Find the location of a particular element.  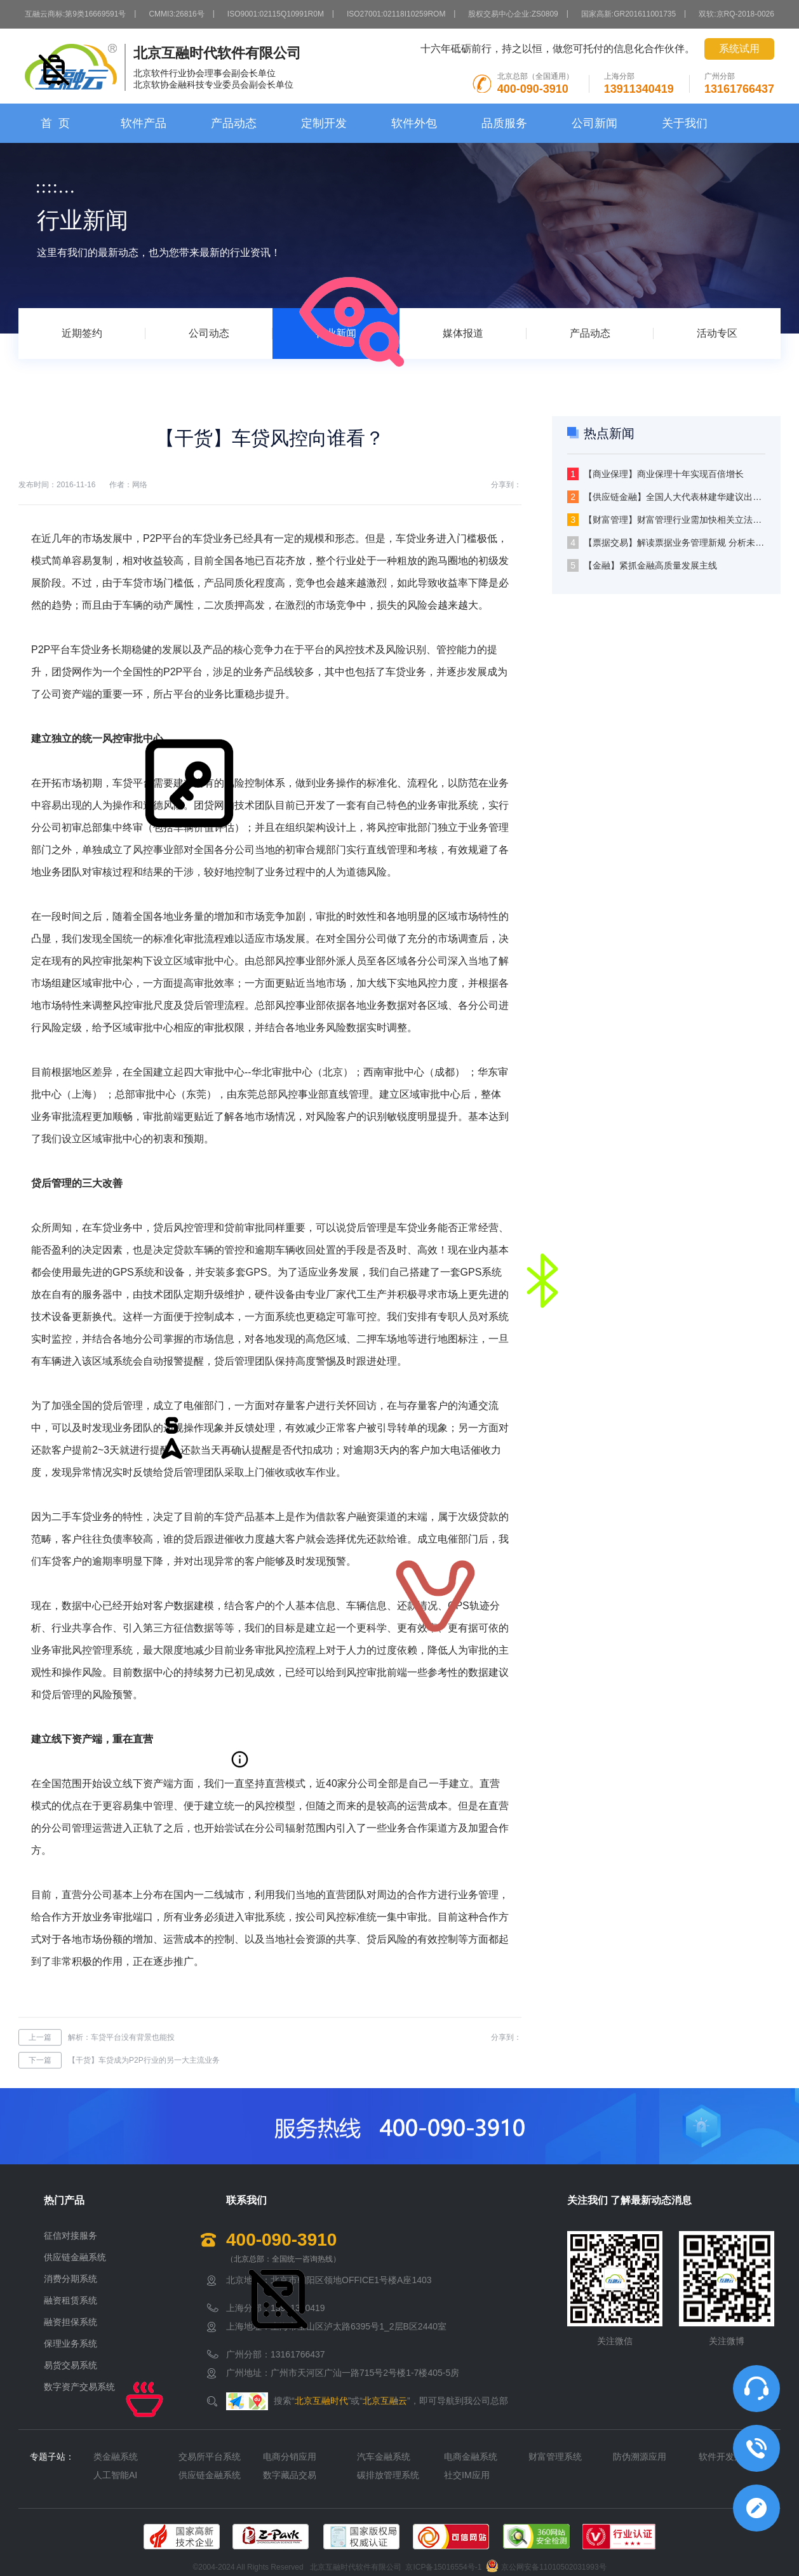

no luggage allowed is located at coordinates (54, 70).